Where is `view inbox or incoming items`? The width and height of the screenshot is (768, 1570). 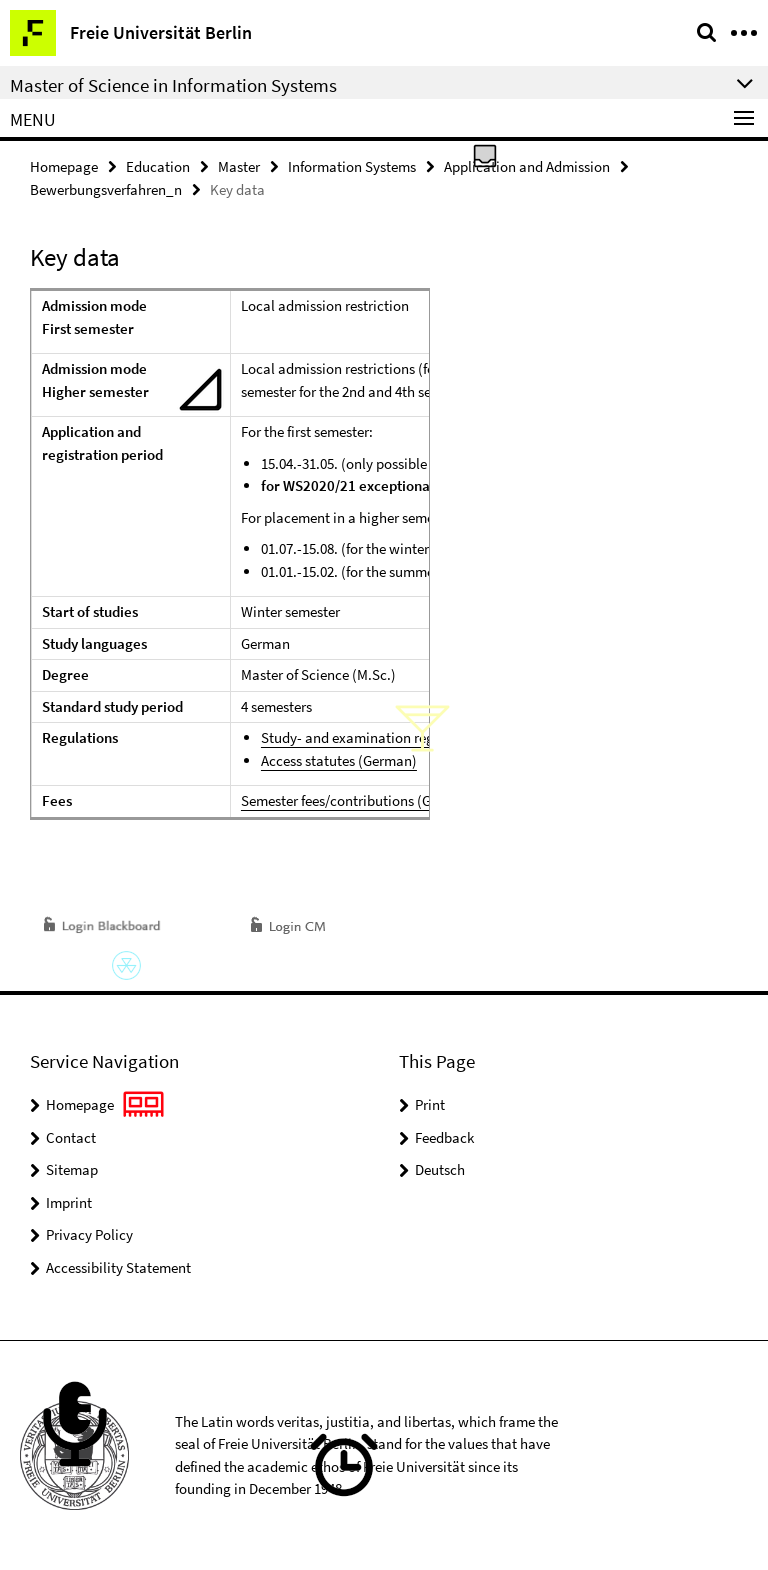
view inbox or incoming items is located at coordinates (485, 156).